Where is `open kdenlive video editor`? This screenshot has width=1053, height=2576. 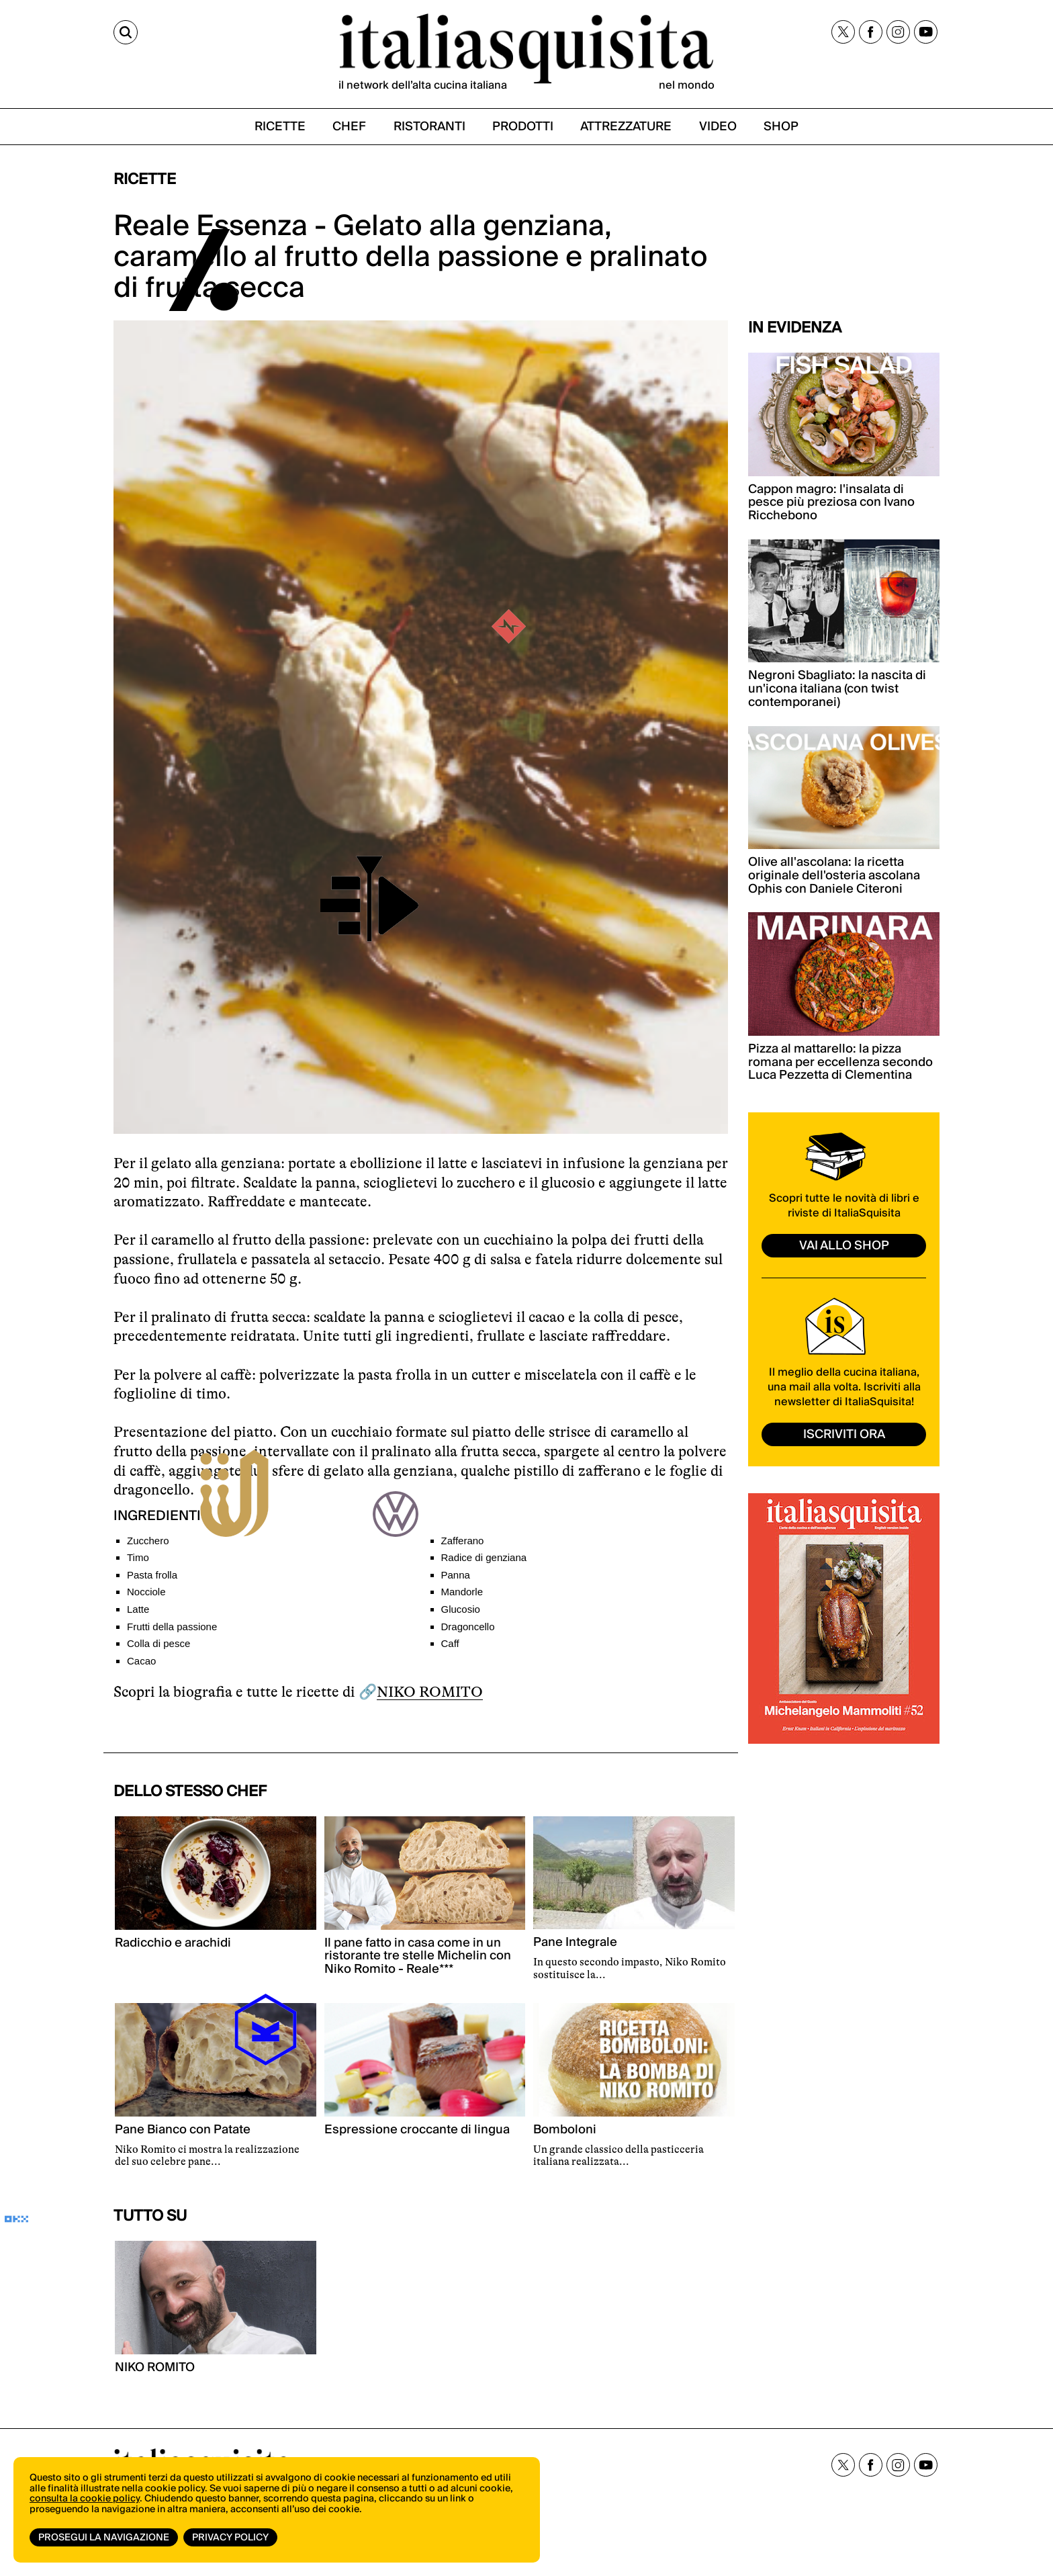 open kdenlive video editor is located at coordinates (369, 899).